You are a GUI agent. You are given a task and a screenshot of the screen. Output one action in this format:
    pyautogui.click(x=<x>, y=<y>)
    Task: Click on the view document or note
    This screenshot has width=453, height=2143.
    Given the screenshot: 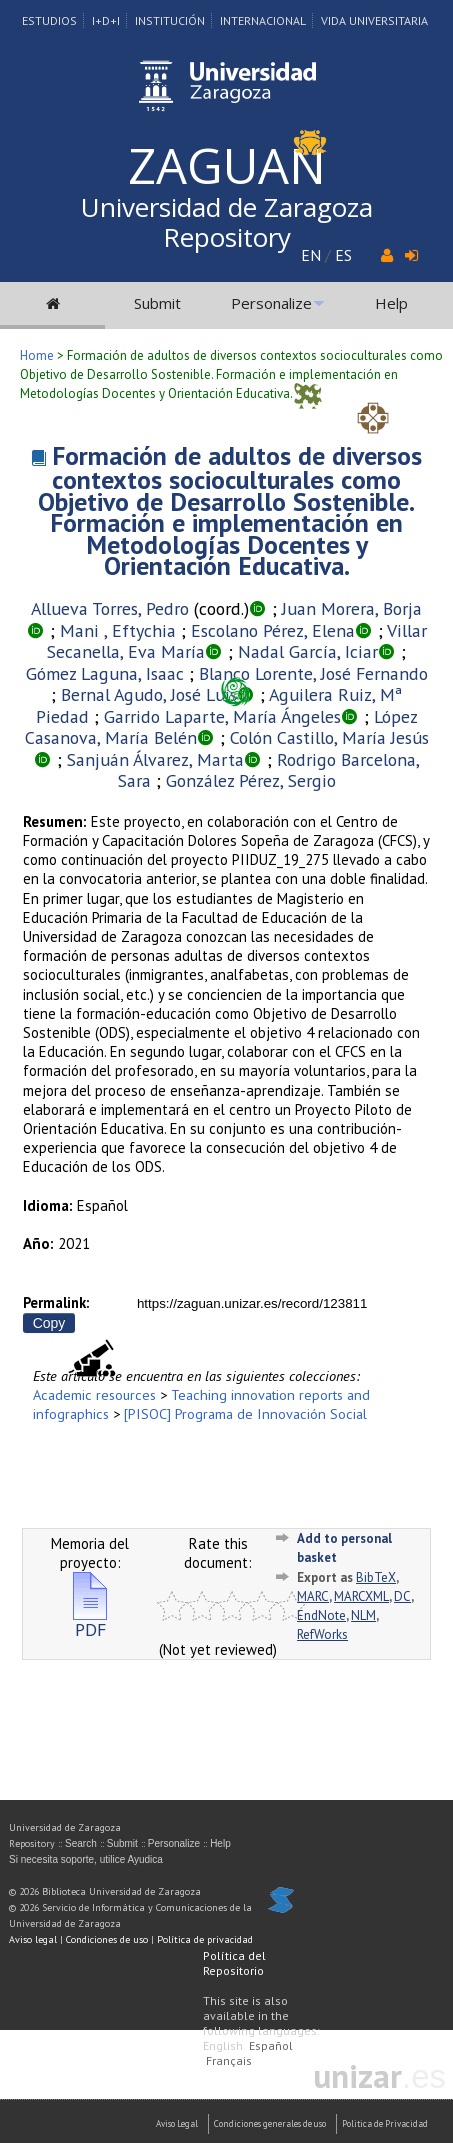 What is the action you would take?
    pyautogui.click(x=281, y=1900)
    